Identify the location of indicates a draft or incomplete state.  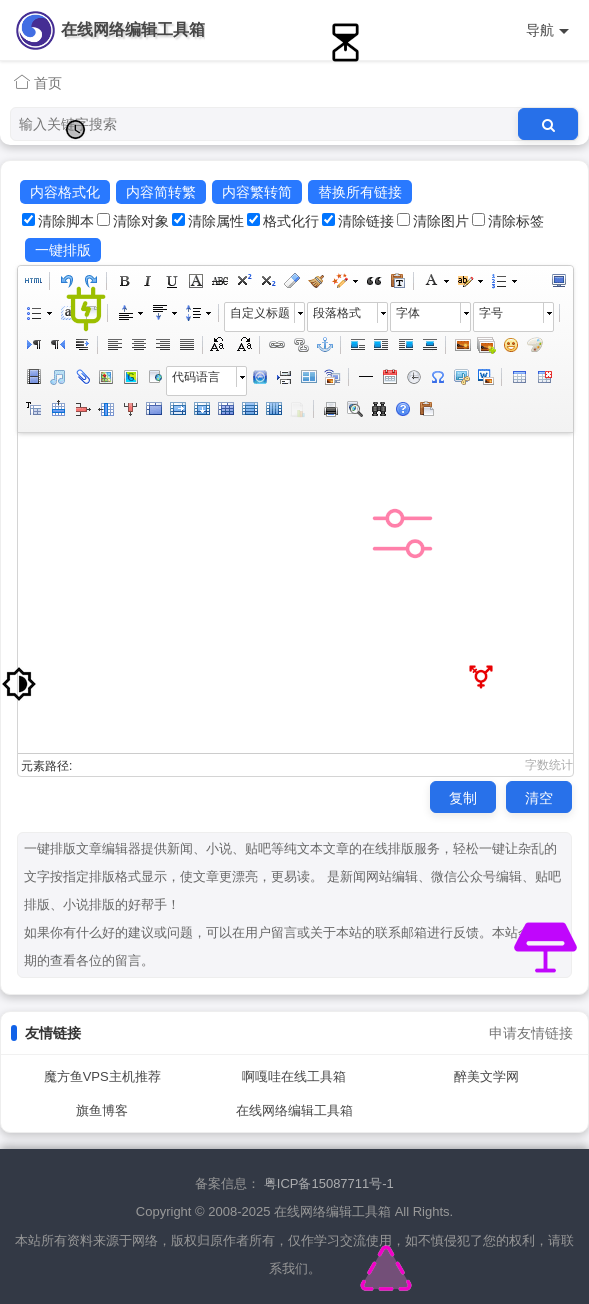
(386, 1269).